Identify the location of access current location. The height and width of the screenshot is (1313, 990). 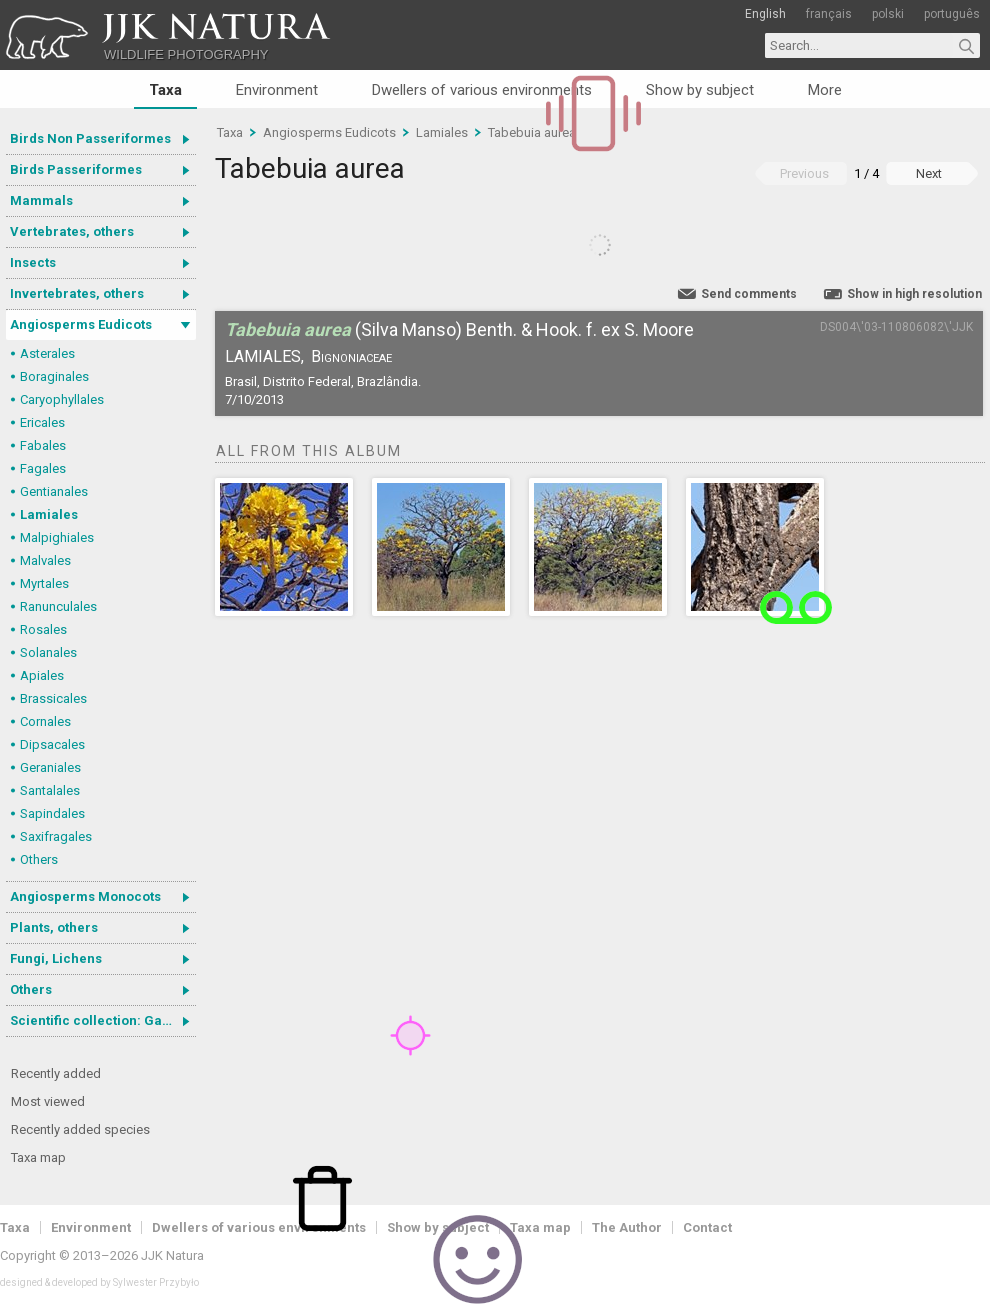
(410, 1035).